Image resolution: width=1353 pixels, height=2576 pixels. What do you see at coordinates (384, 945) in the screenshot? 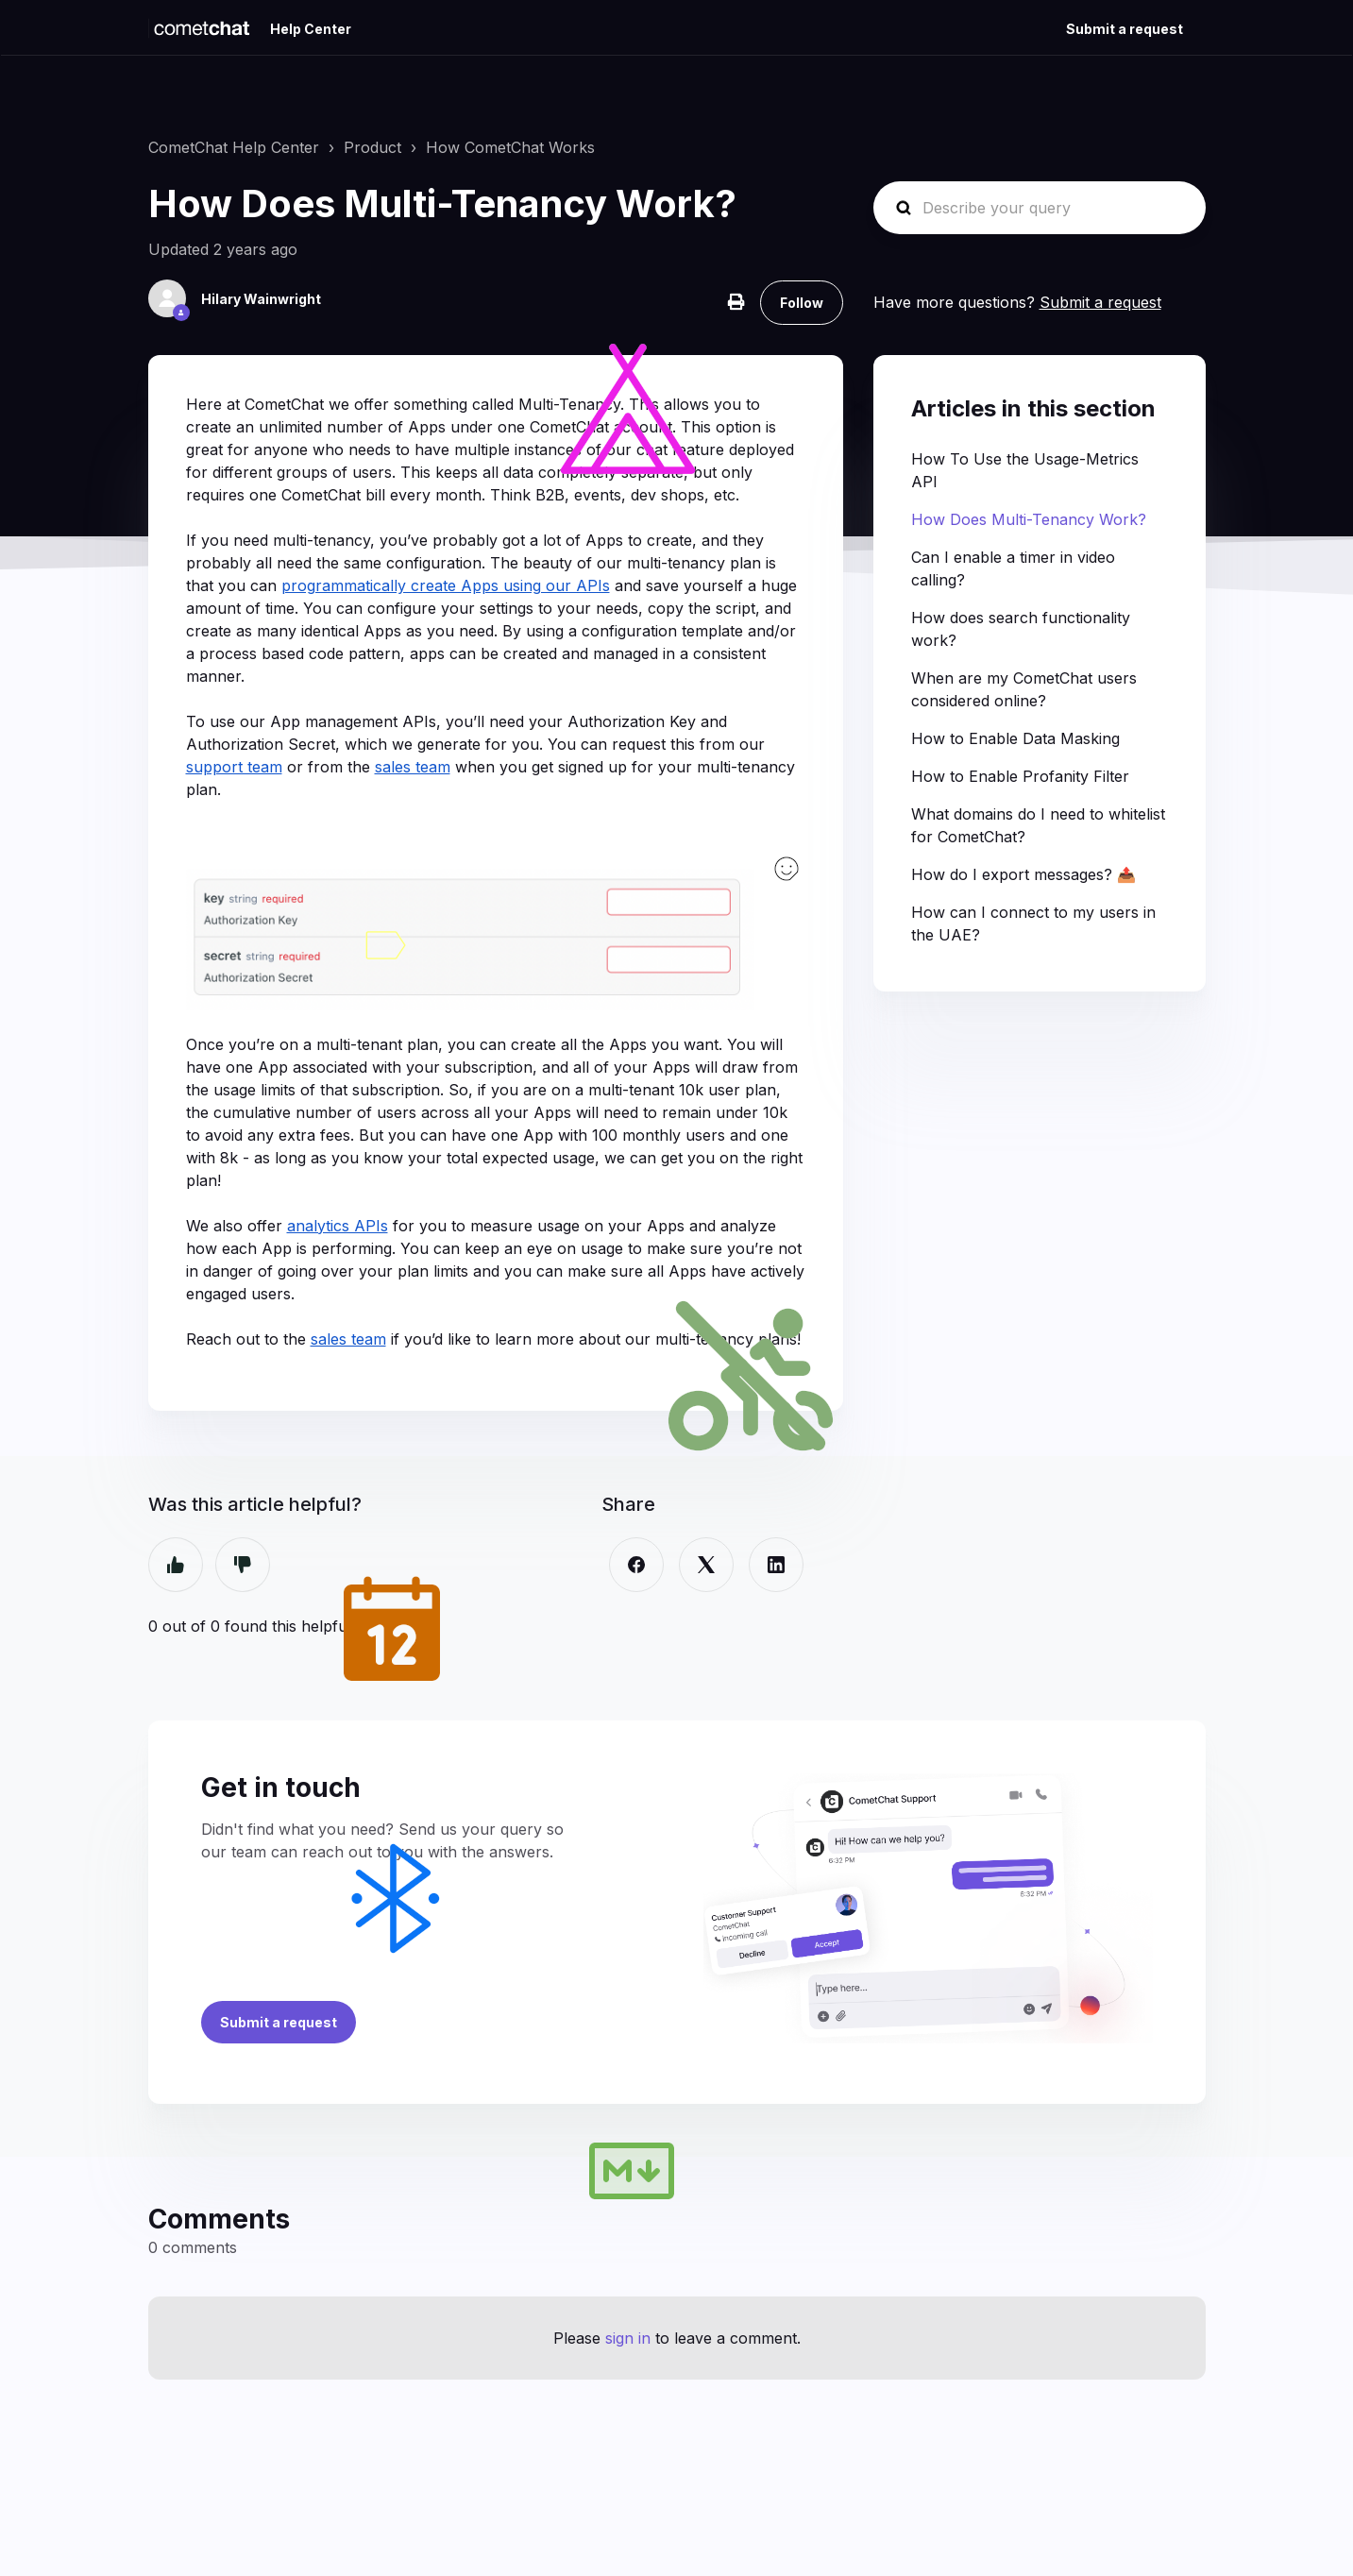
I see `add a tag or label to an item` at bounding box center [384, 945].